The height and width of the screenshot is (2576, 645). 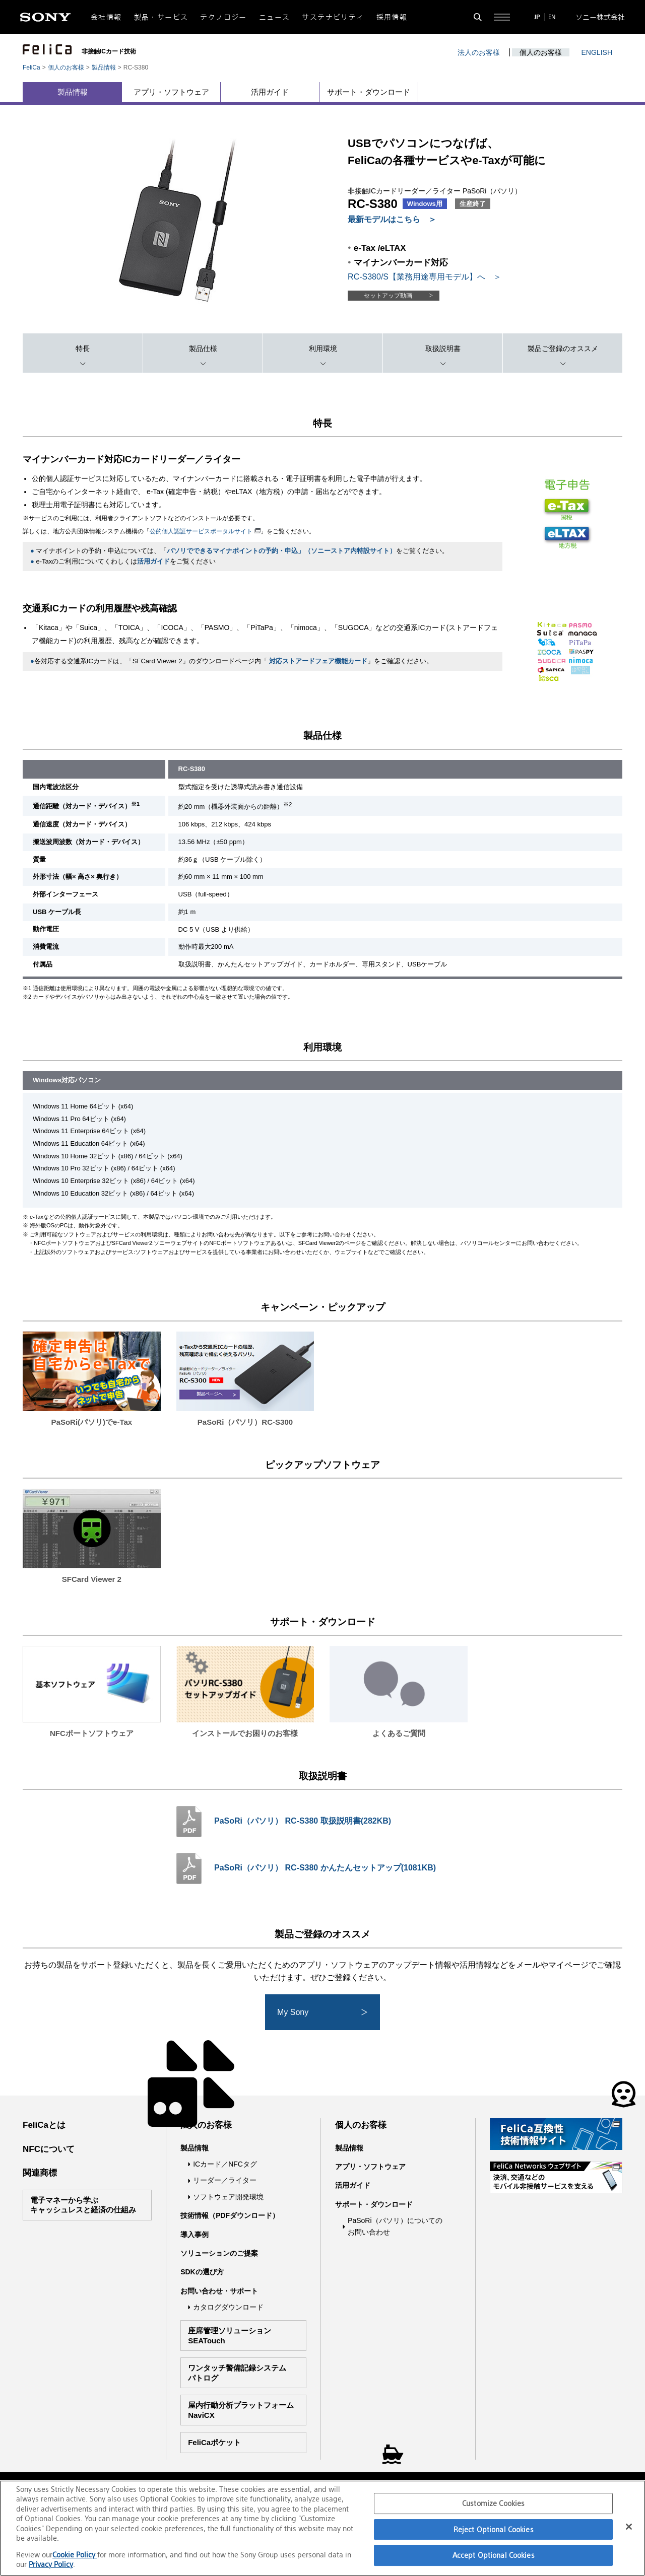 What do you see at coordinates (623, 2094) in the screenshot?
I see `indicates a criminal or suspect profile` at bounding box center [623, 2094].